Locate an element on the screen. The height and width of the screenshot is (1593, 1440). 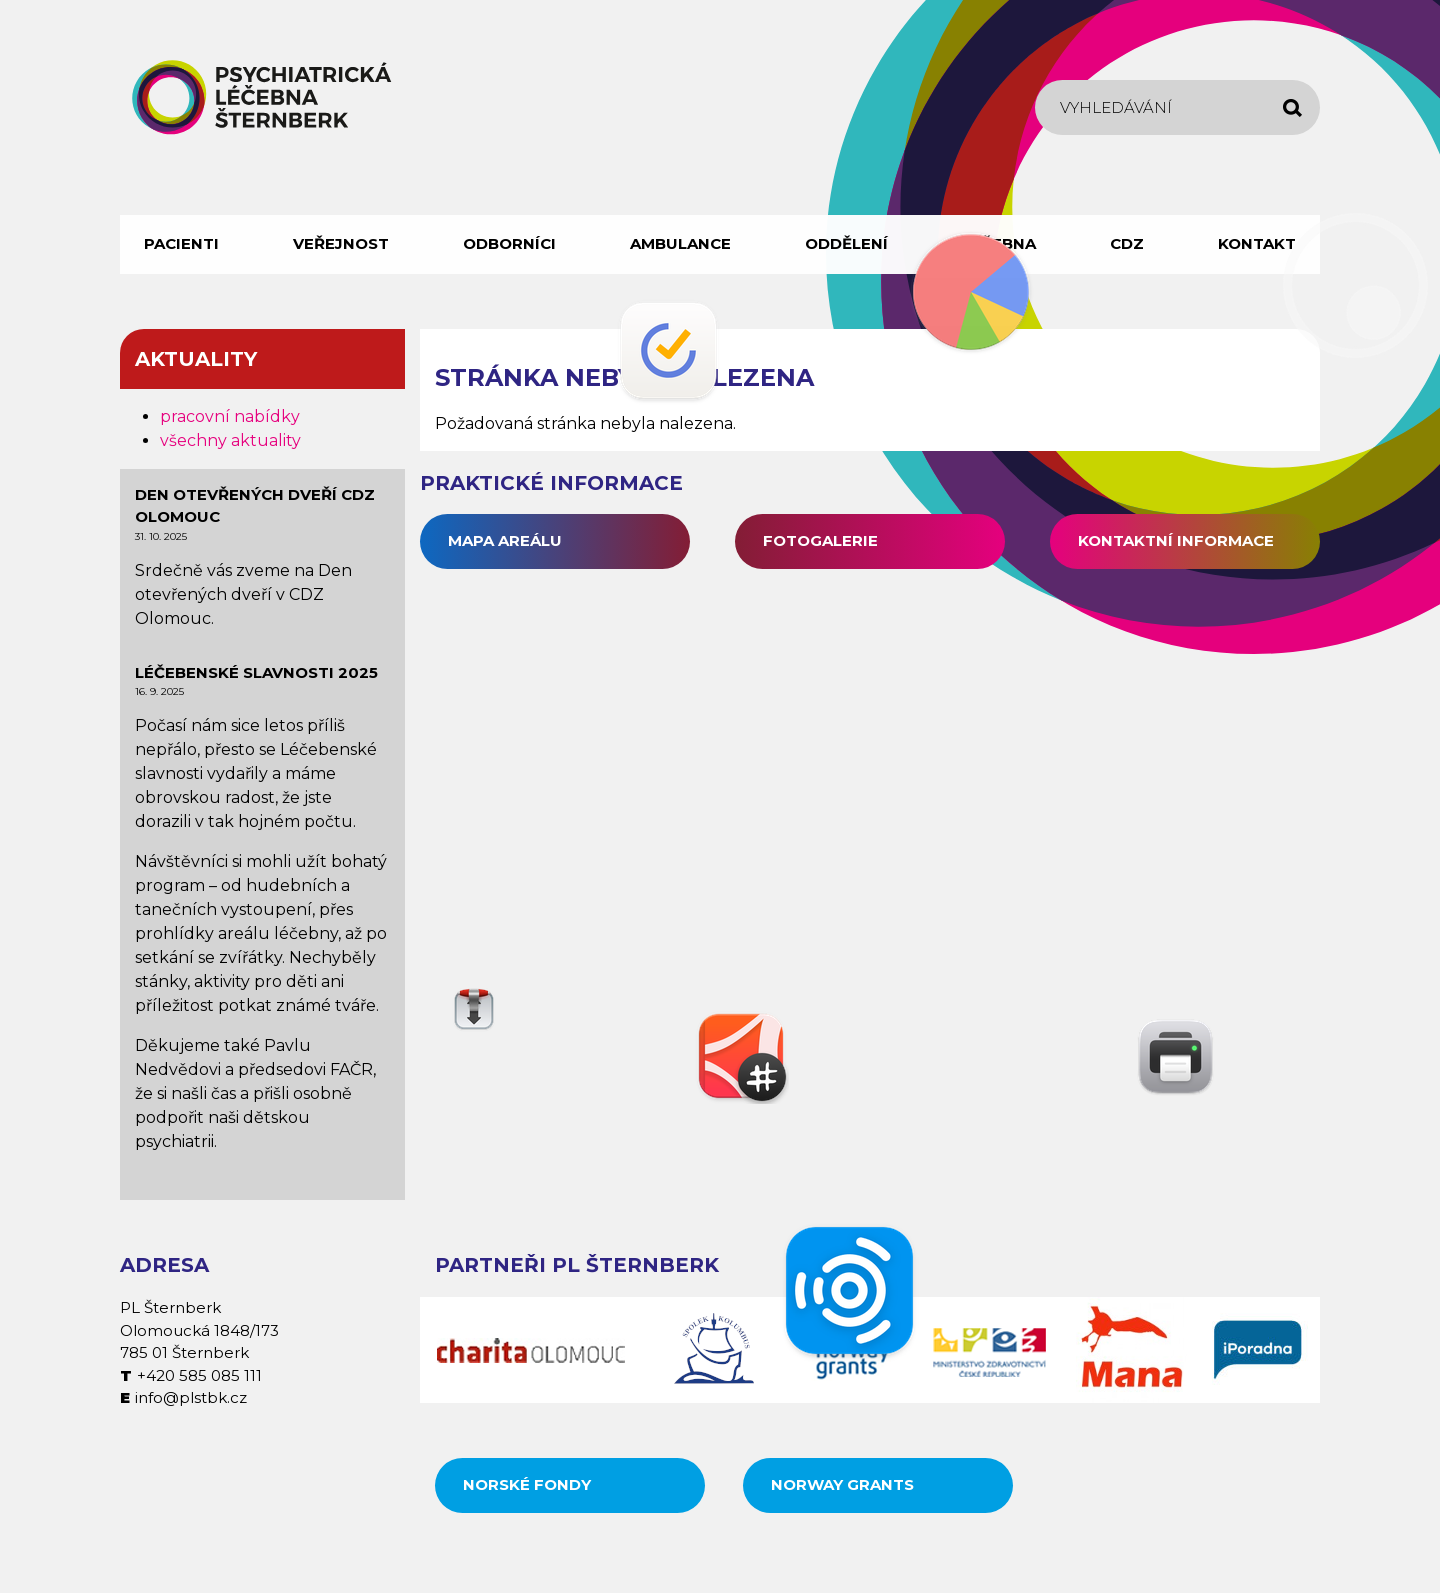
open TickTick task manager app is located at coordinates (668, 350).